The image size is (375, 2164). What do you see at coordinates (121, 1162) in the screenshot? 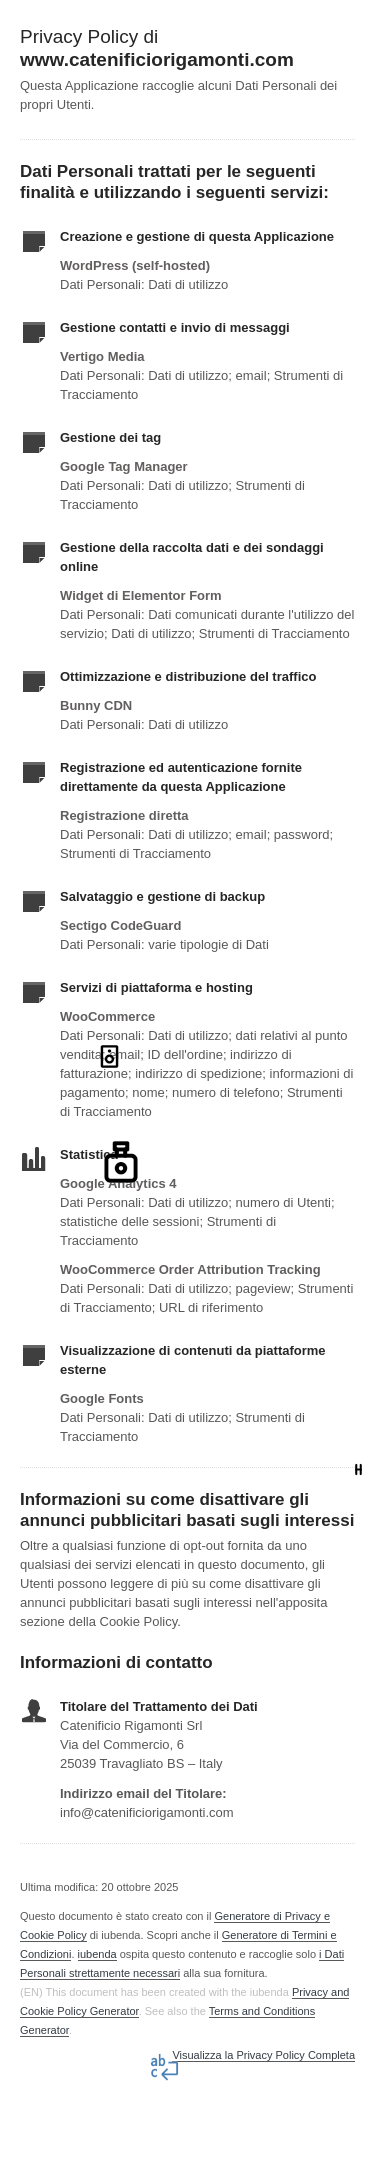
I see `browse perfume or fragrance products` at bounding box center [121, 1162].